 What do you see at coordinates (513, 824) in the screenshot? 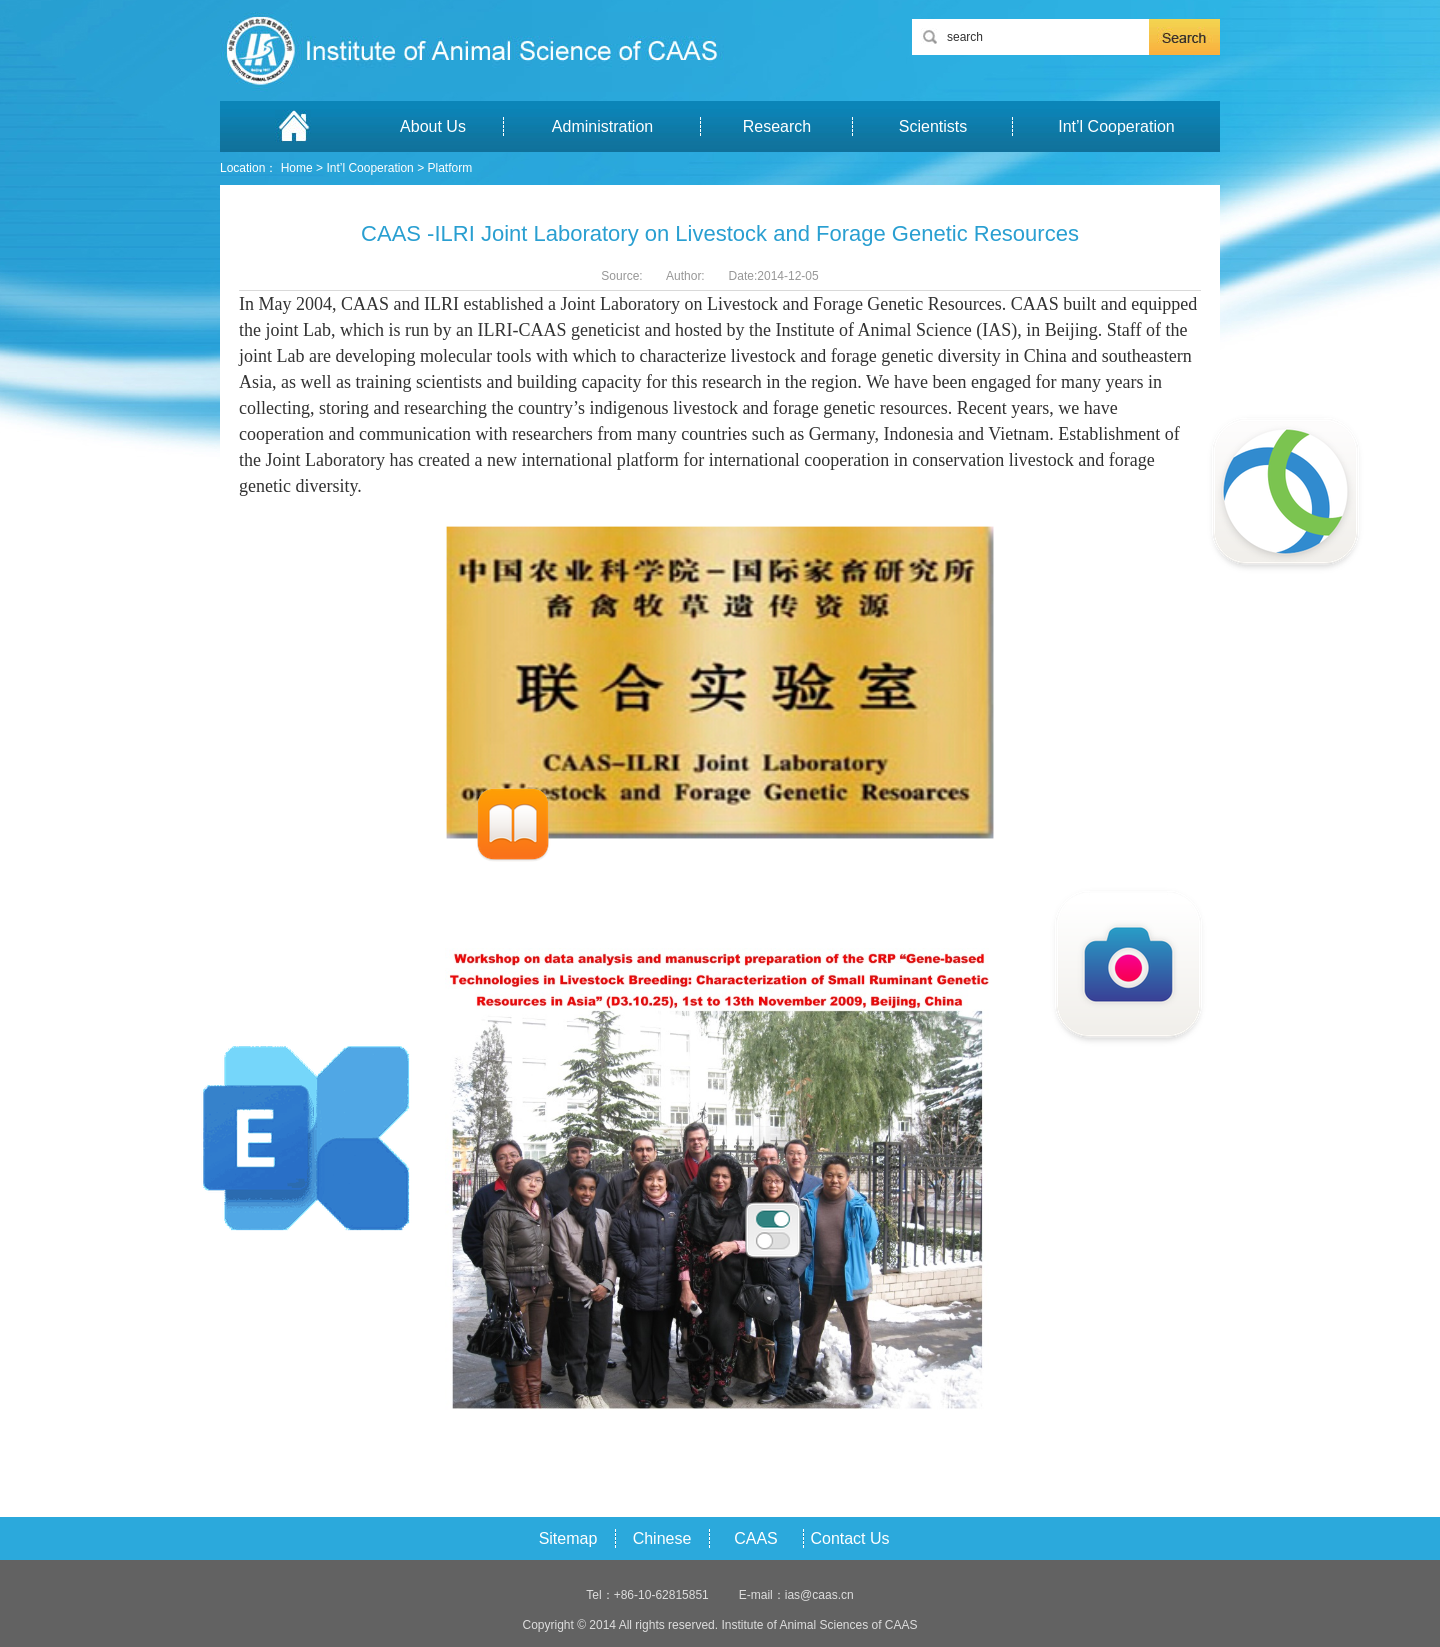
I see `open Apple Books app` at bounding box center [513, 824].